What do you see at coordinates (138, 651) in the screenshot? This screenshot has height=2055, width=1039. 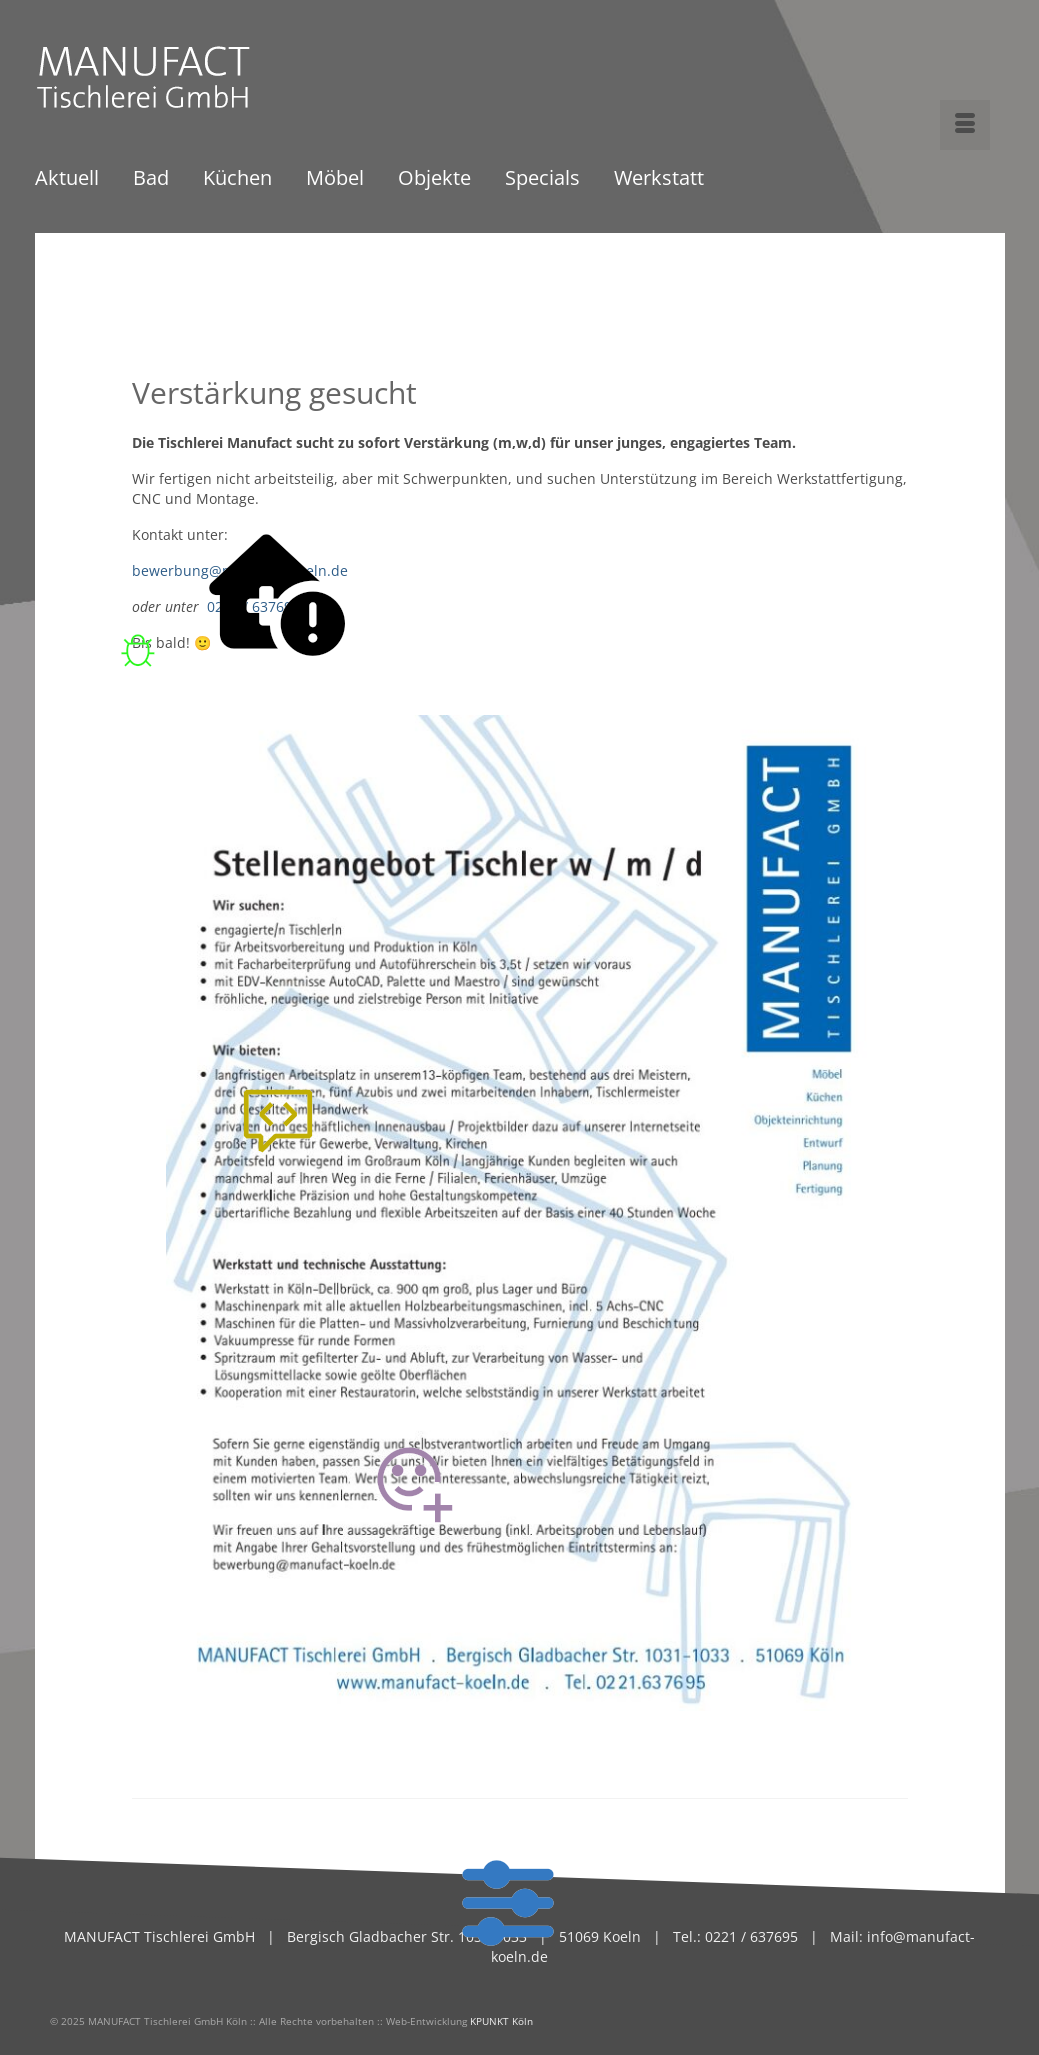 I see `report a bug or issue` at bounding box center [138, 651].